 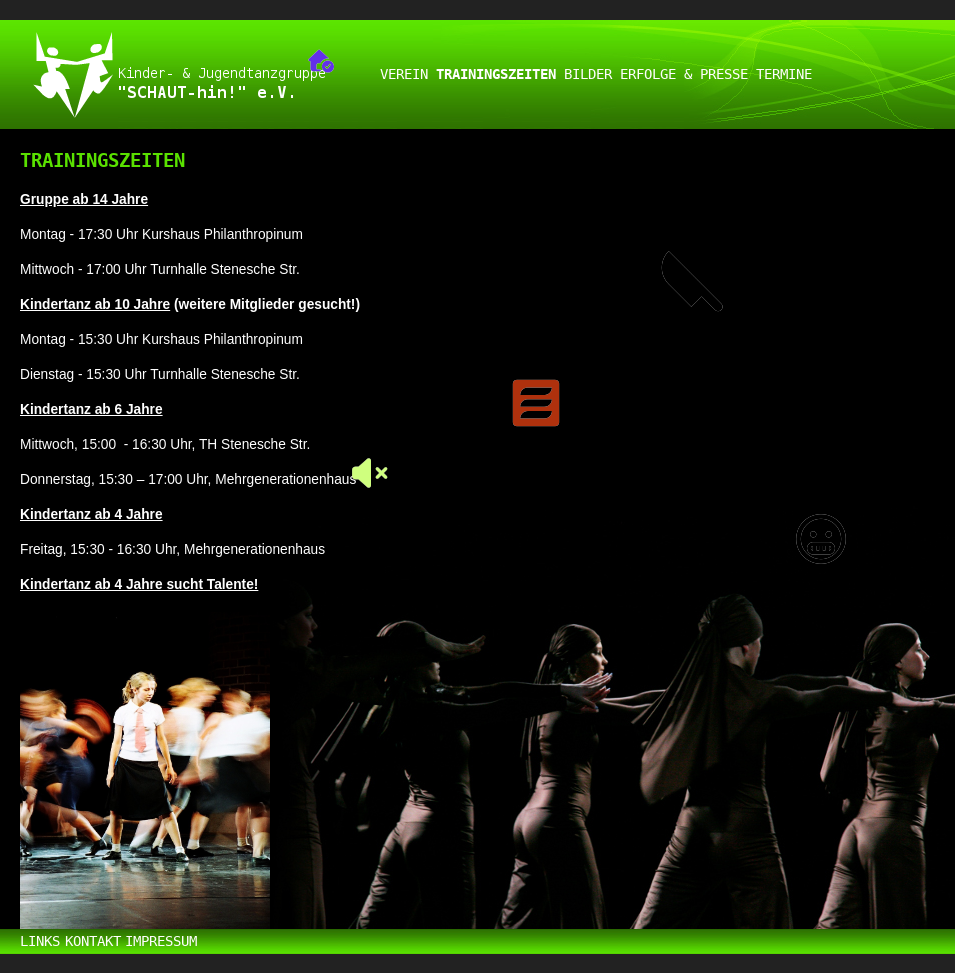 What do you see at coordinates (821, 539) in the screenshot?
I see `indicates an awkward or uncomfortable situation` at bounding box center [821, 539].